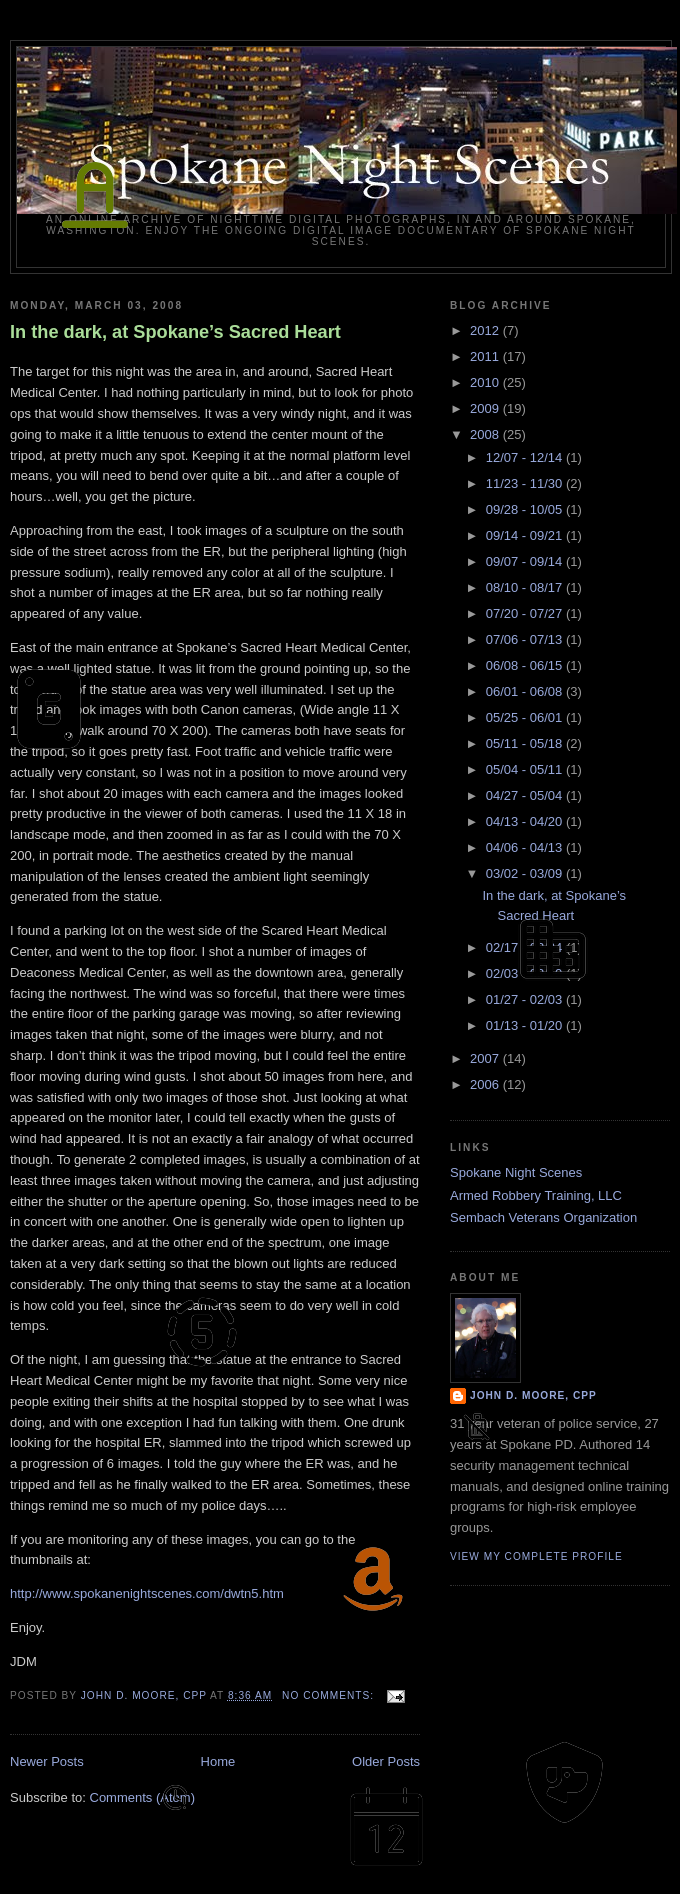  What do you see at coordinates (477, 1426) in the screenshot?
I see `no luggage allowed in this area` at bounding box center [477, 1426].